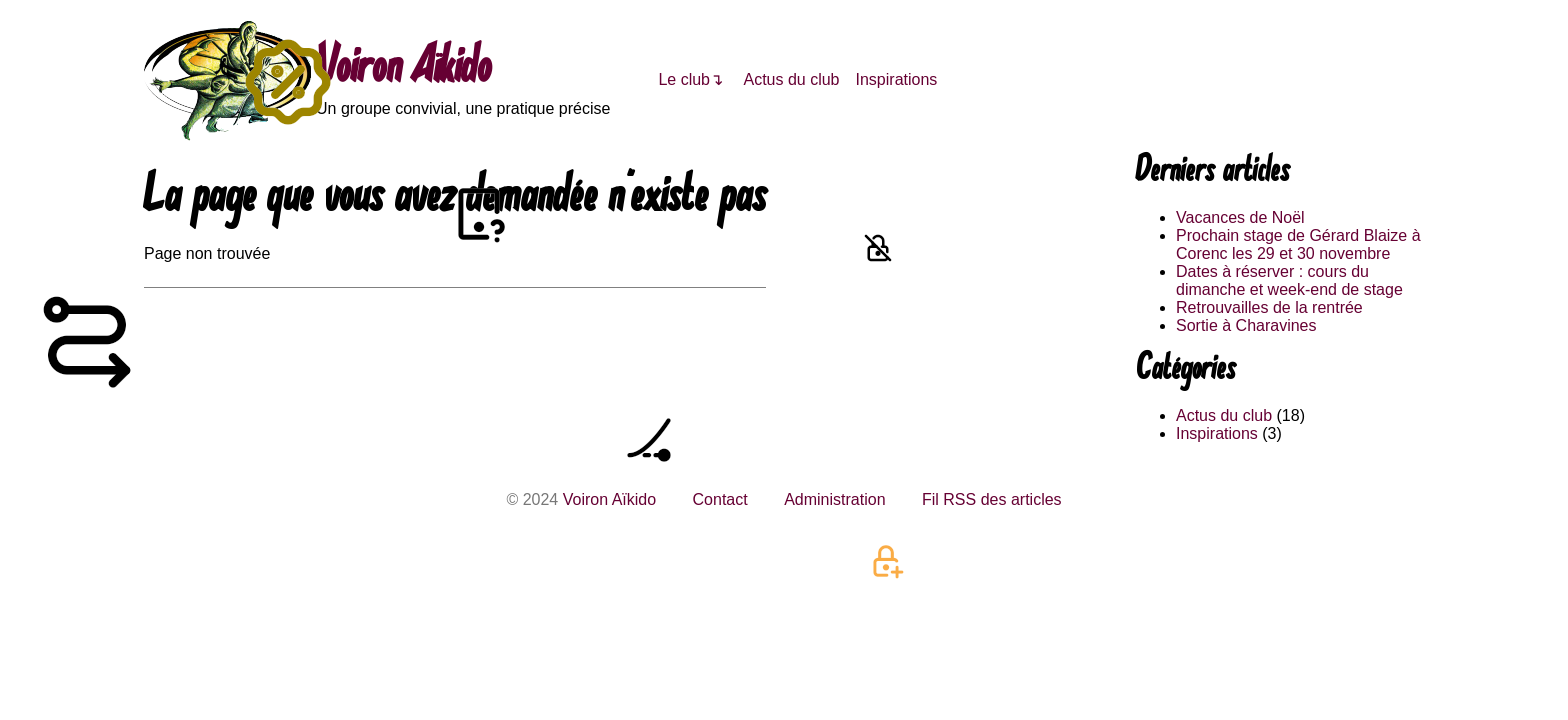 The image size is (1568, 720). Describe the element at coordinates (649, 440) in the screenshot. I see `adjust ease-in animation curve` at that location.